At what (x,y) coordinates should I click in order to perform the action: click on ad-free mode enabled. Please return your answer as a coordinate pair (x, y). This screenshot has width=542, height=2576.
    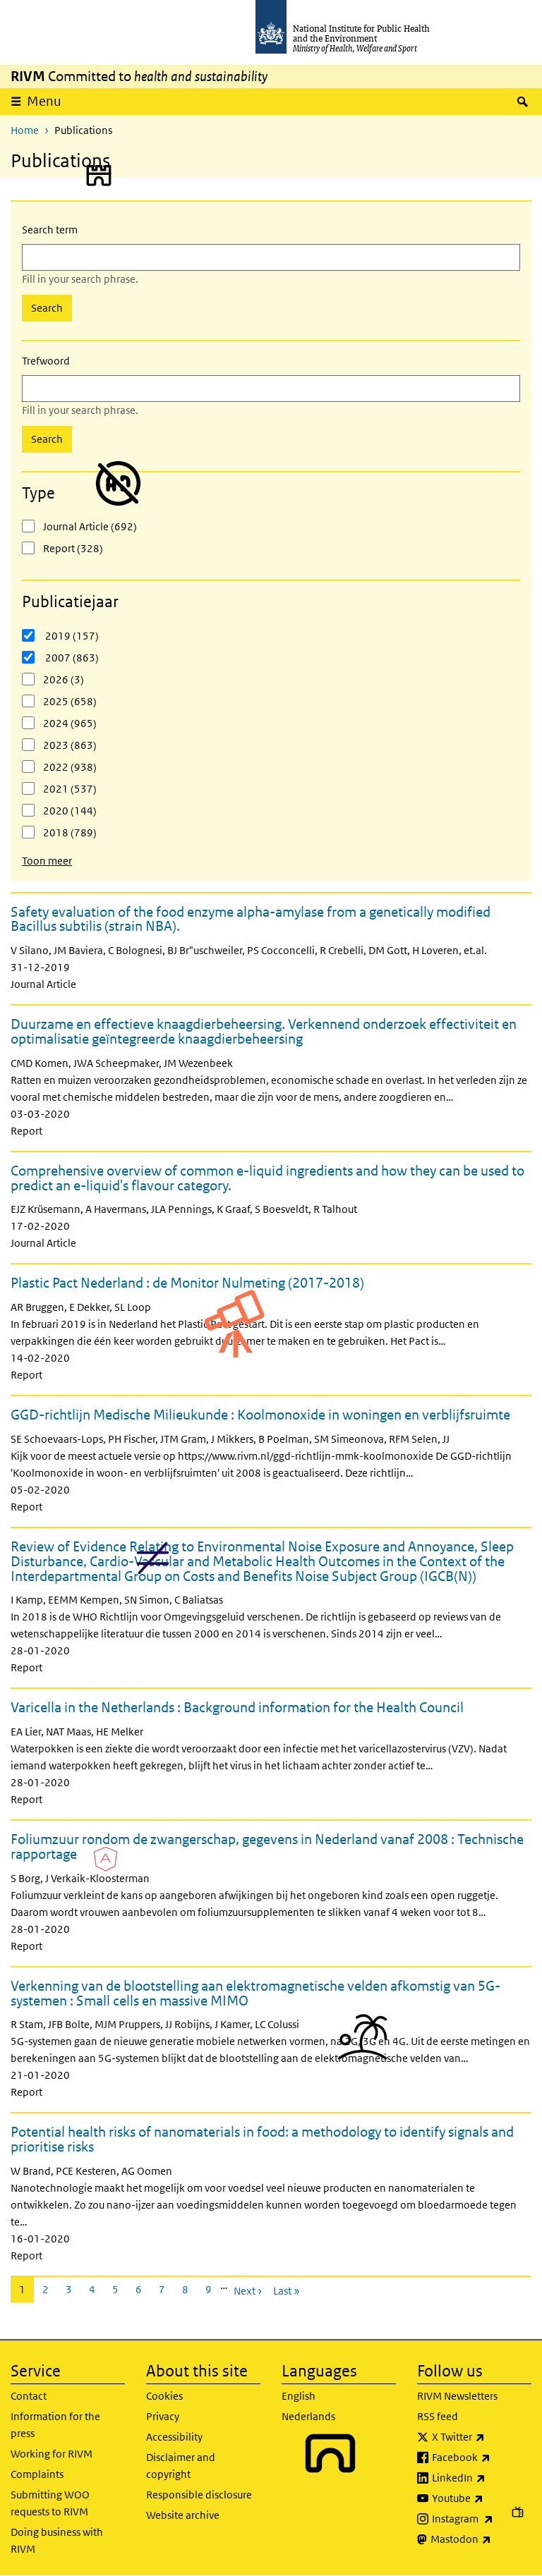
    Looking at the image, I should click on (118, 483).